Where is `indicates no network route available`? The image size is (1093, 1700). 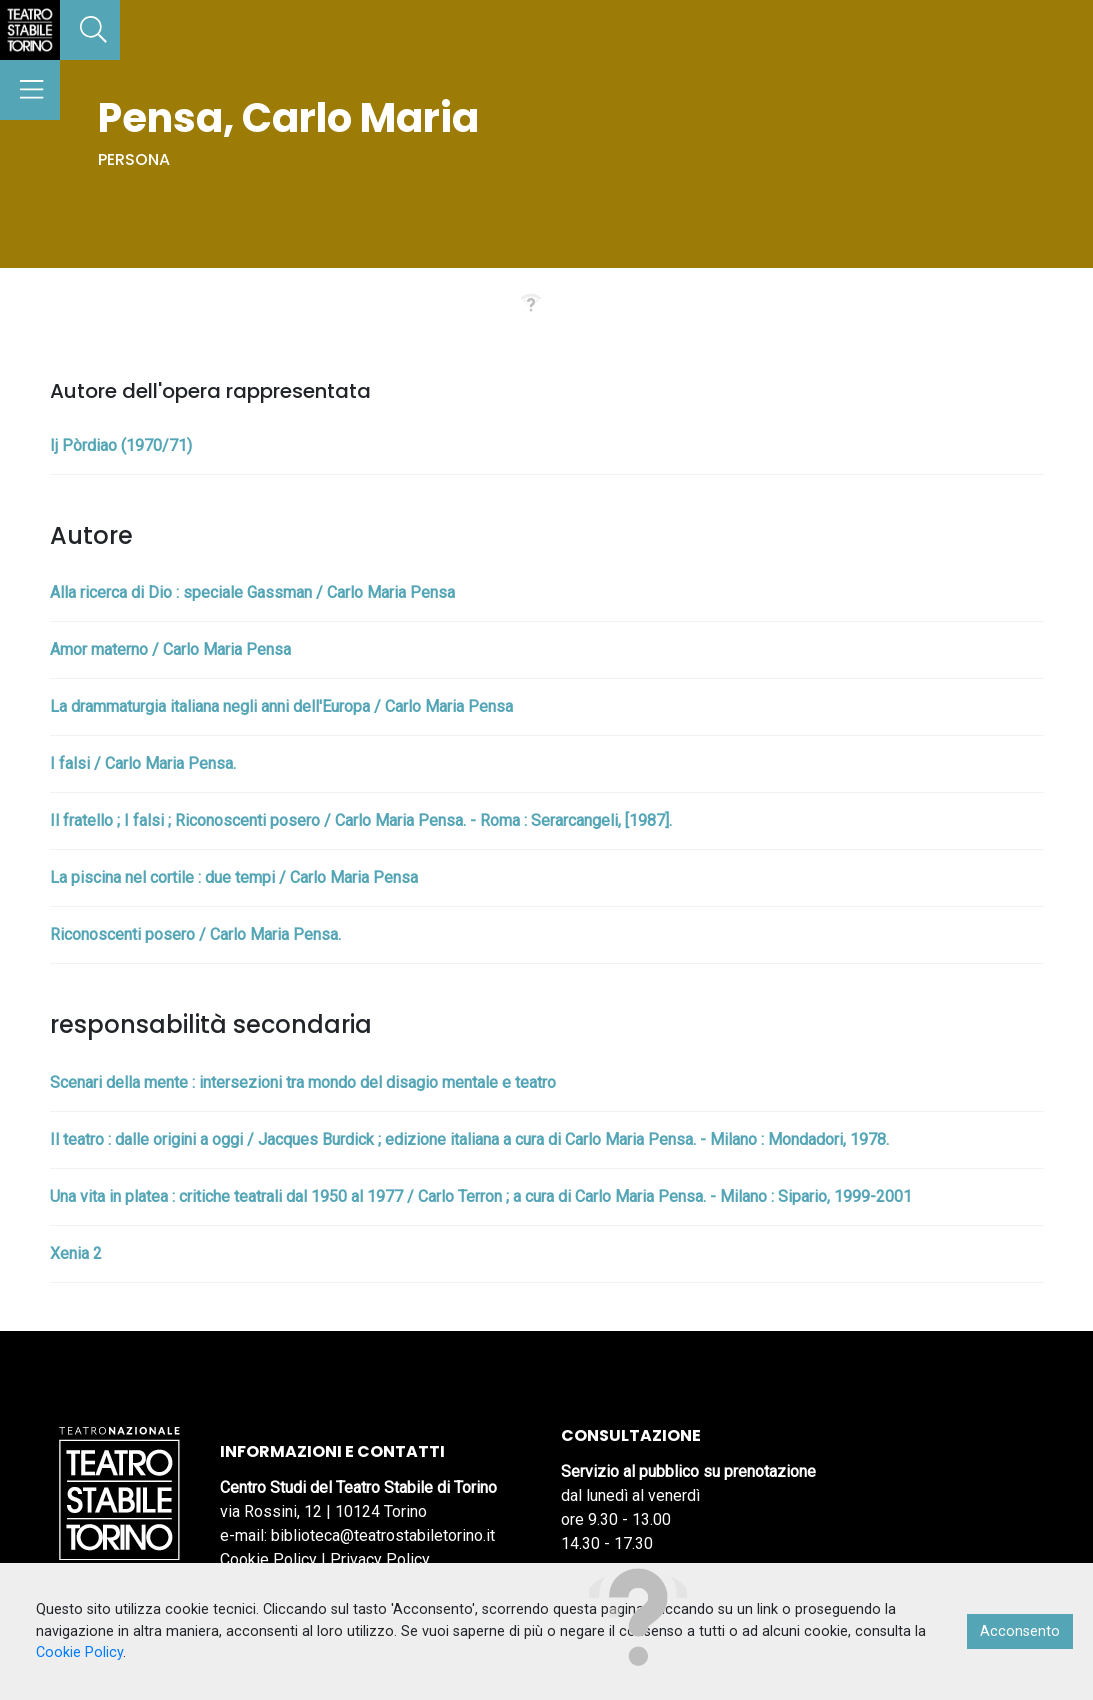 indicates no network route available is located at coordinates (531, 302).